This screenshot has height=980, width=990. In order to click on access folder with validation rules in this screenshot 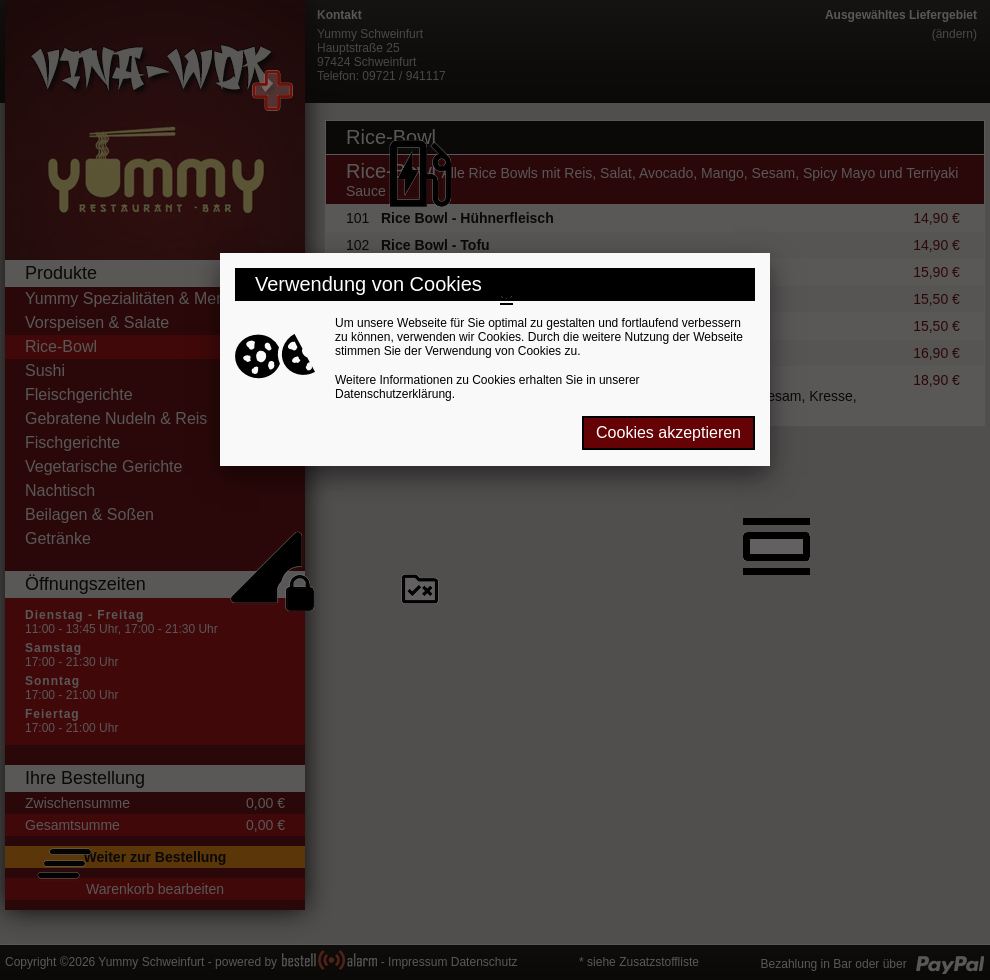, I will do `click(420, 589)`.